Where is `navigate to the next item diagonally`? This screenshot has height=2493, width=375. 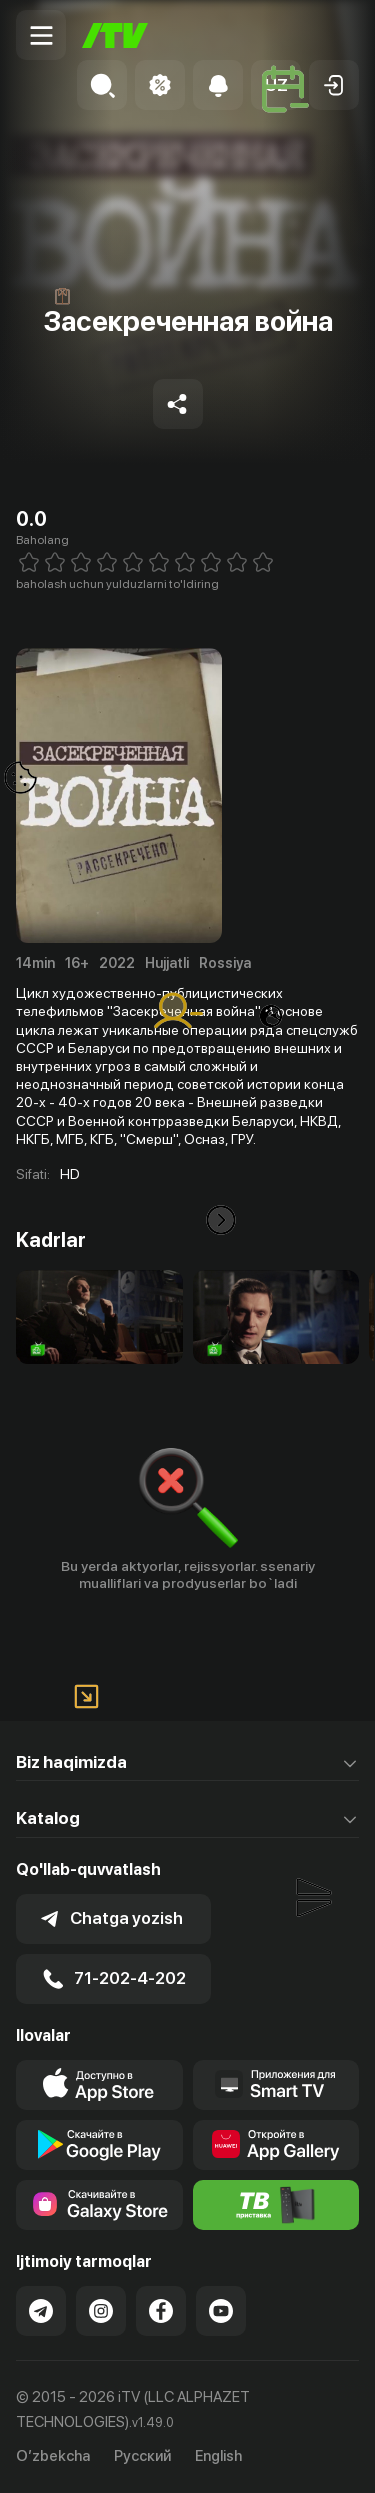
navigate to the next item diagonally is located at coordinates (86, 1696).